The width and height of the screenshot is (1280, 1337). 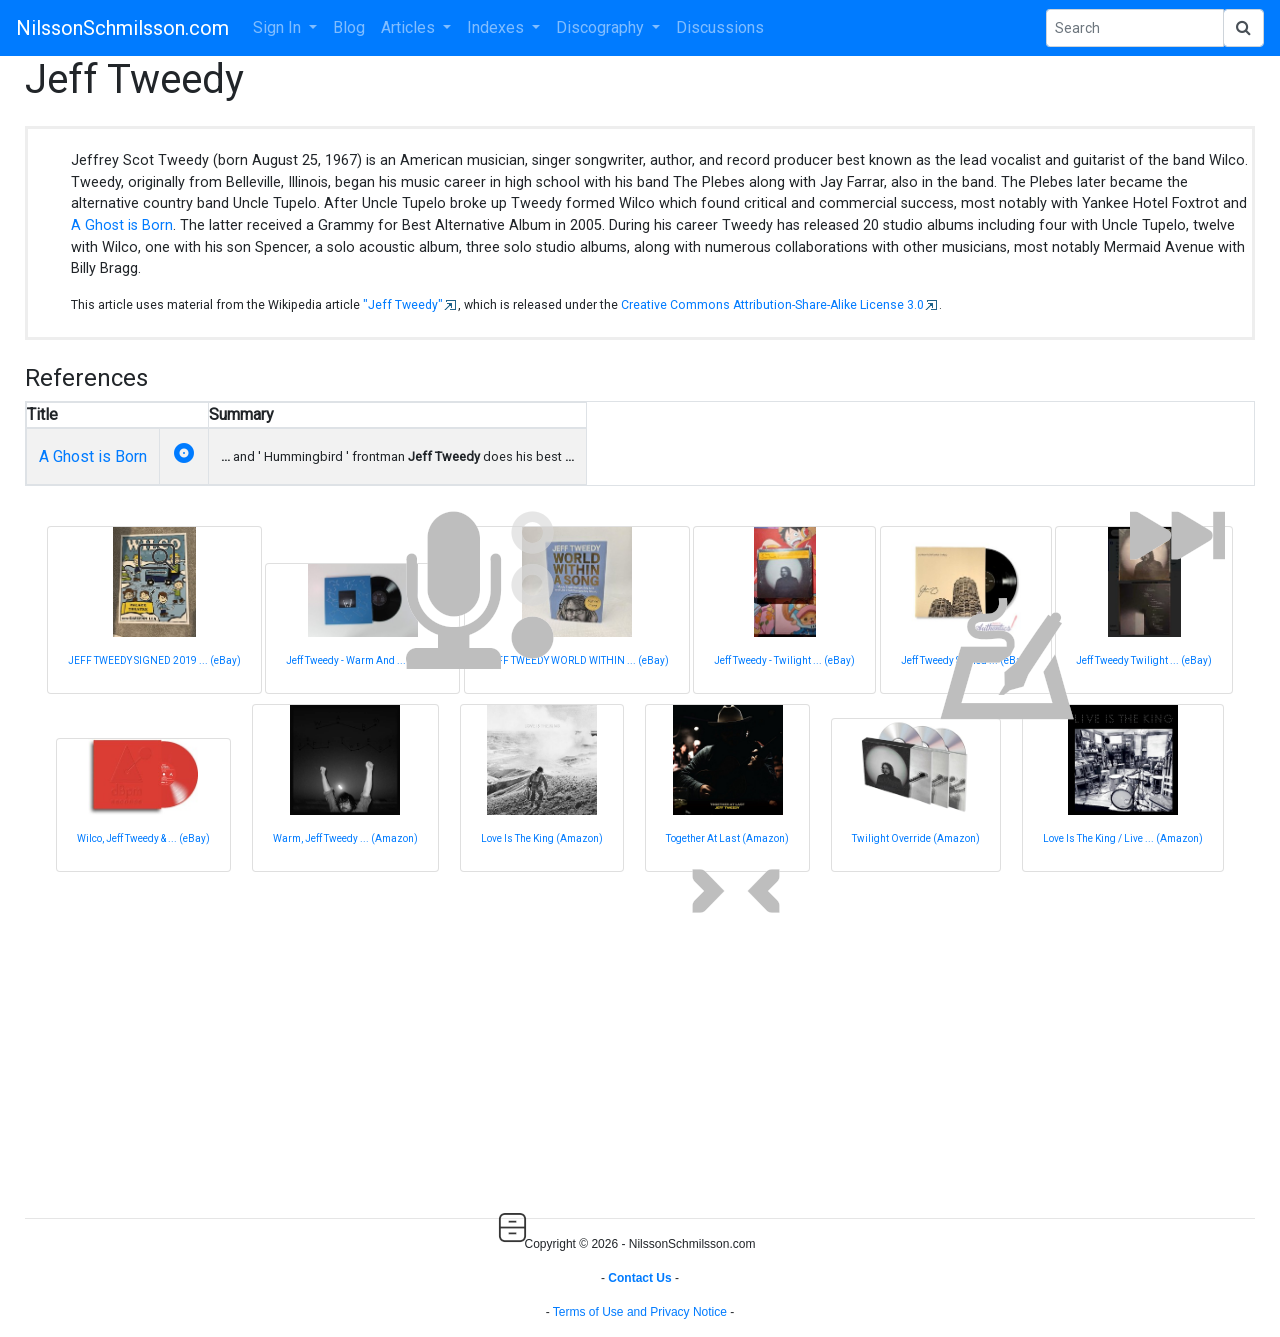 What do you see at coordinates (512, 1228) in the screenshot?
I see `access file history settings` at bounding box center [512, 1228].